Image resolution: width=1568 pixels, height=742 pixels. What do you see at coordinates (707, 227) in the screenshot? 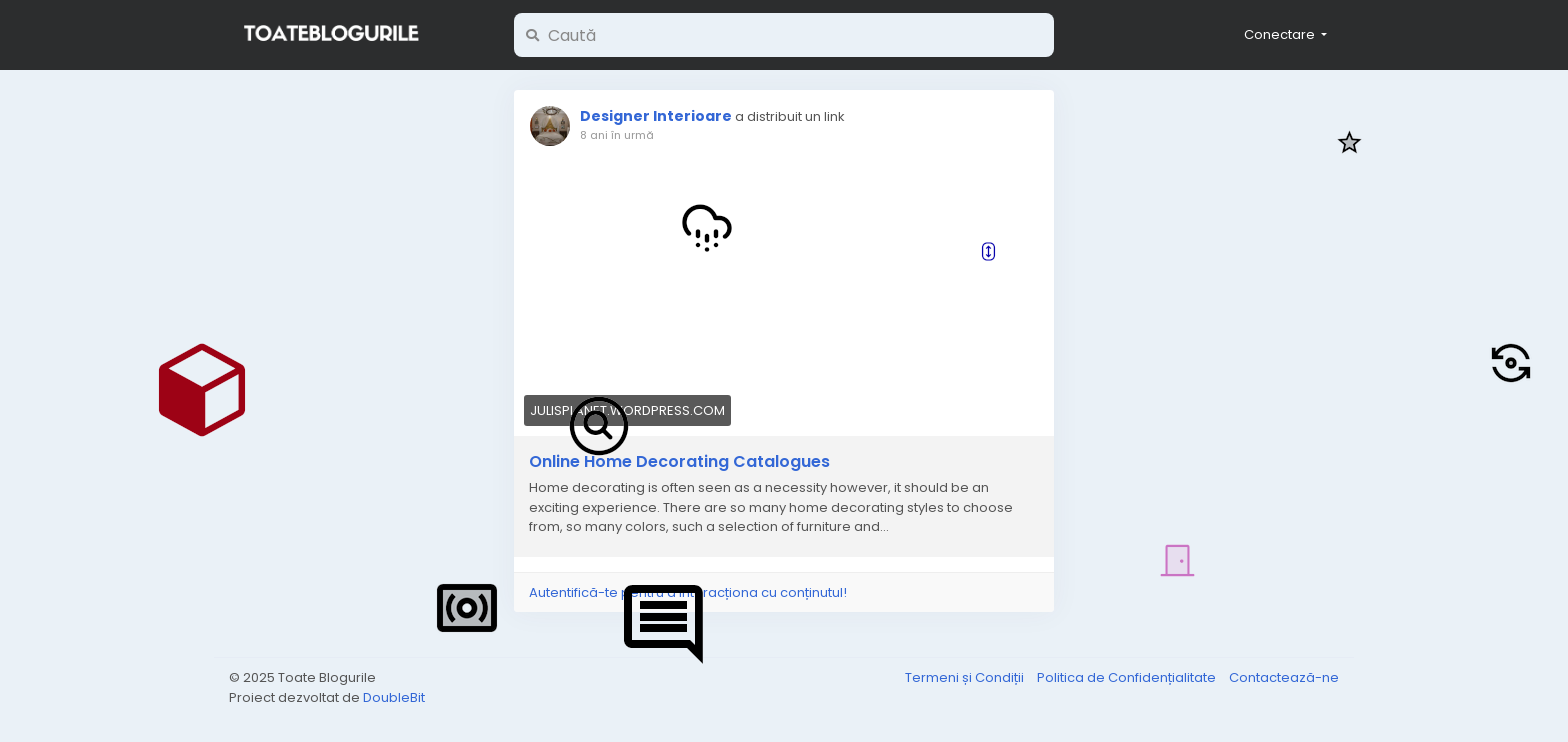
I see `indicates hail weather conditions` at bounding box center [707, 227].